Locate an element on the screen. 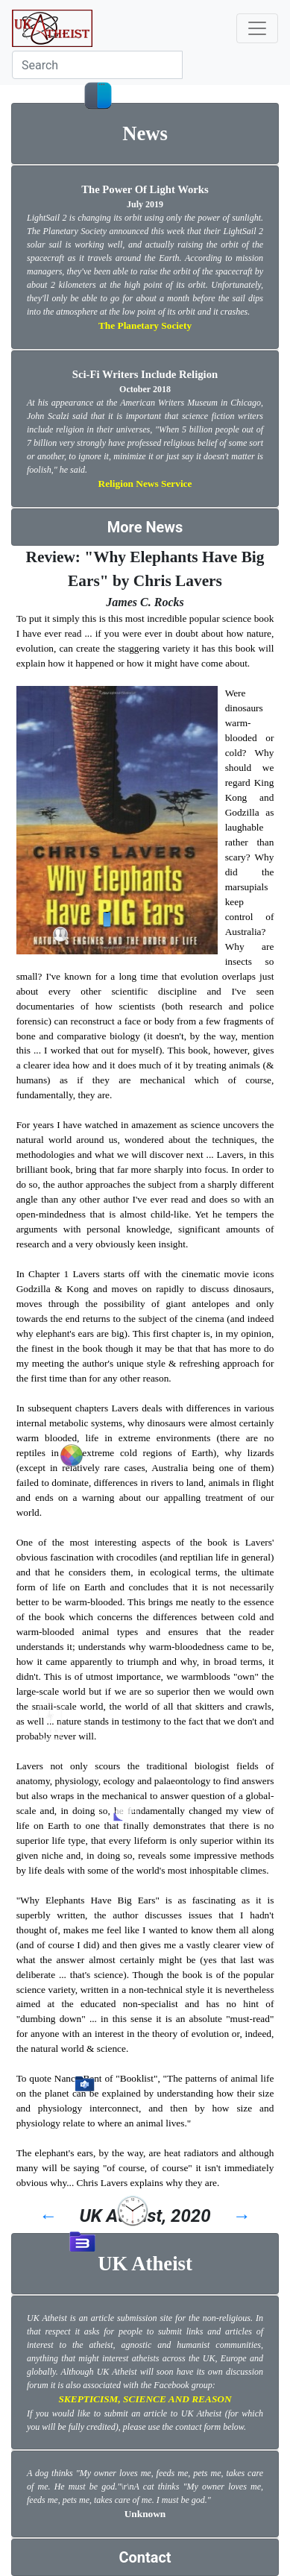 The image size is (290, 2576). generate or build a media library is located at coordinates (124, 1811).